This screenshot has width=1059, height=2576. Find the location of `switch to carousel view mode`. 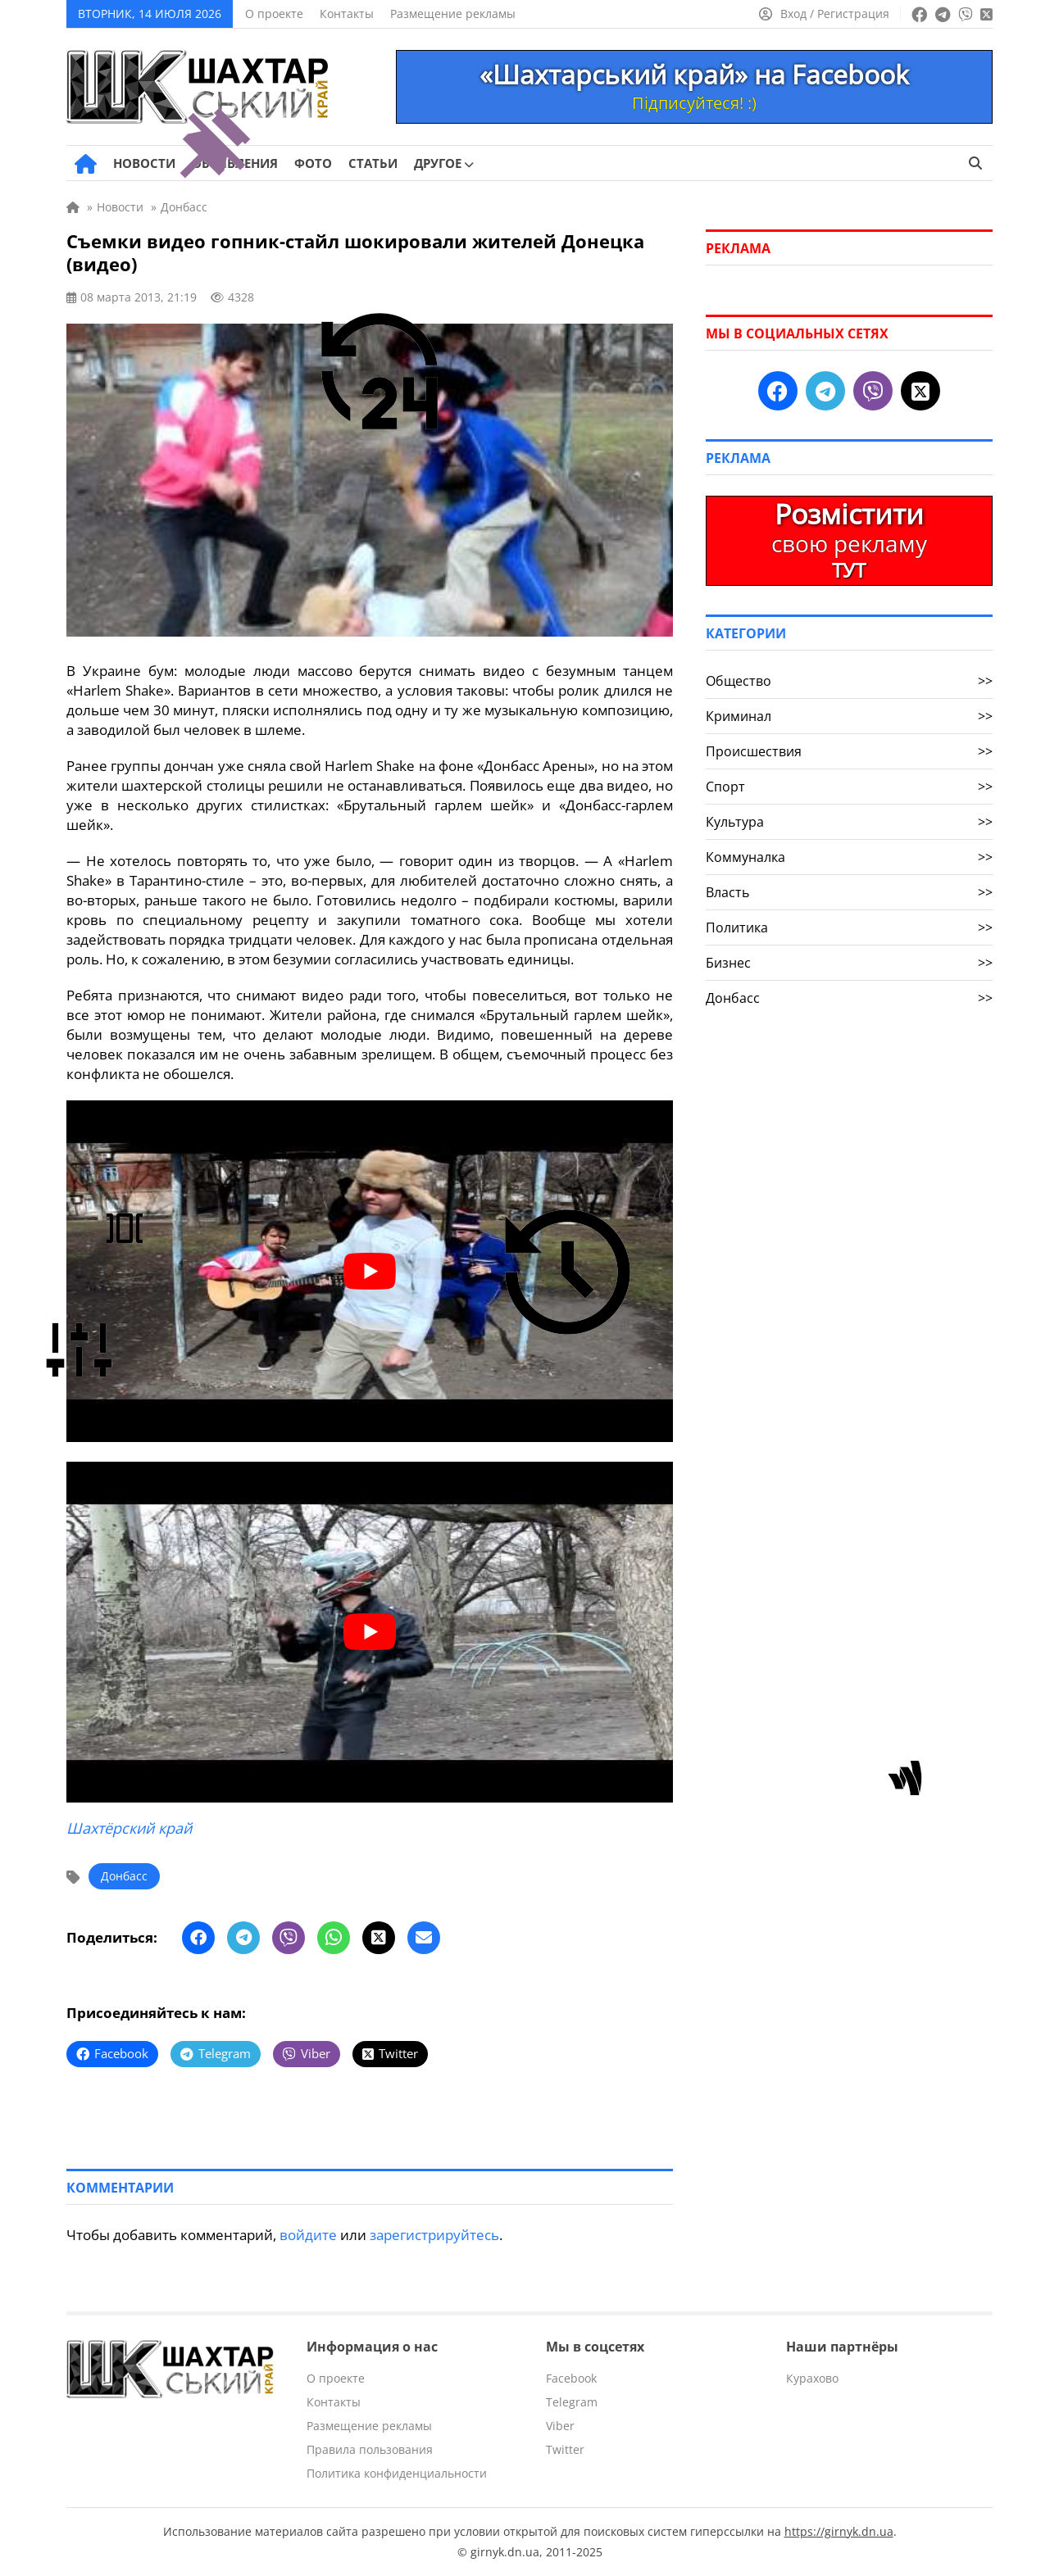

switch to carousel view mode is located at coordinates (125, 1228).